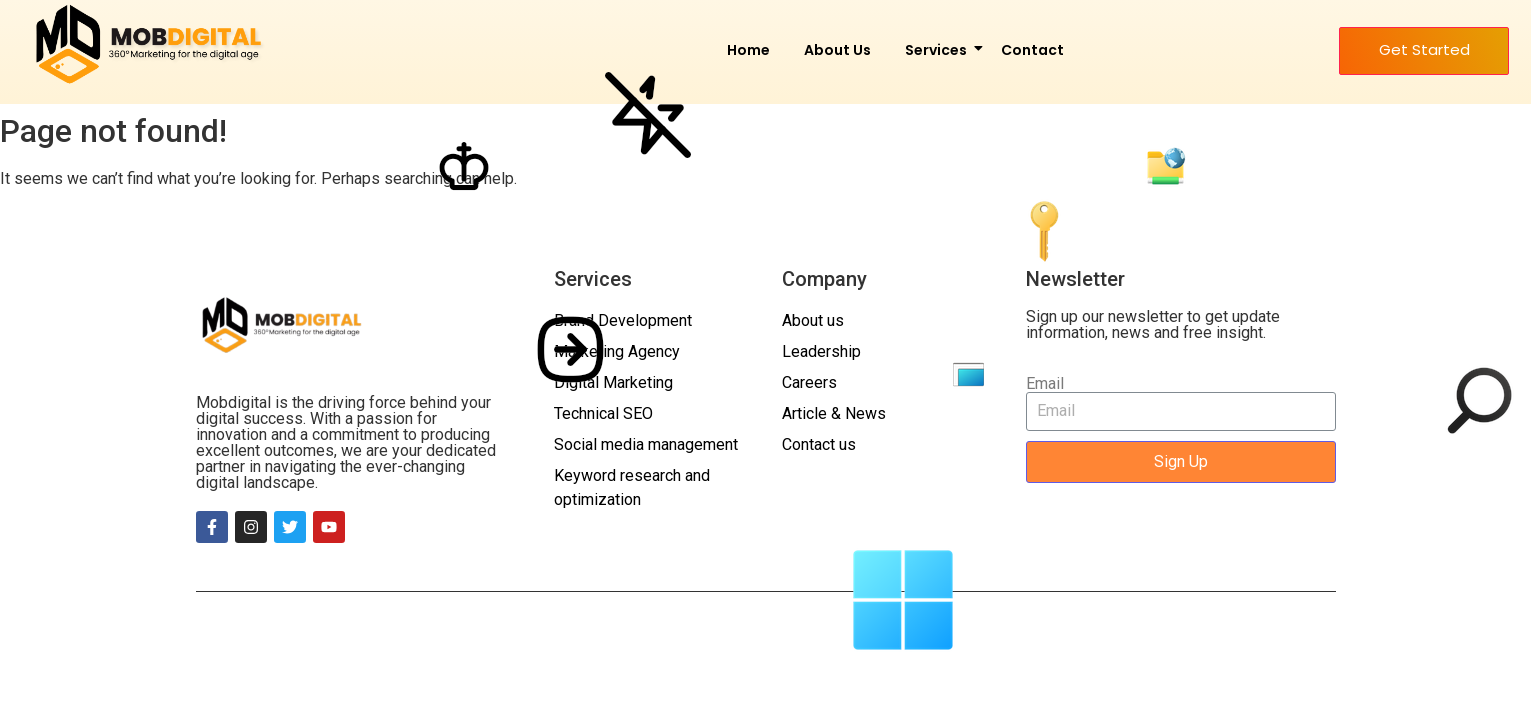 This screenshot has height=720, width=1531. I want to click on access security or password settings, so click(1044, 231).